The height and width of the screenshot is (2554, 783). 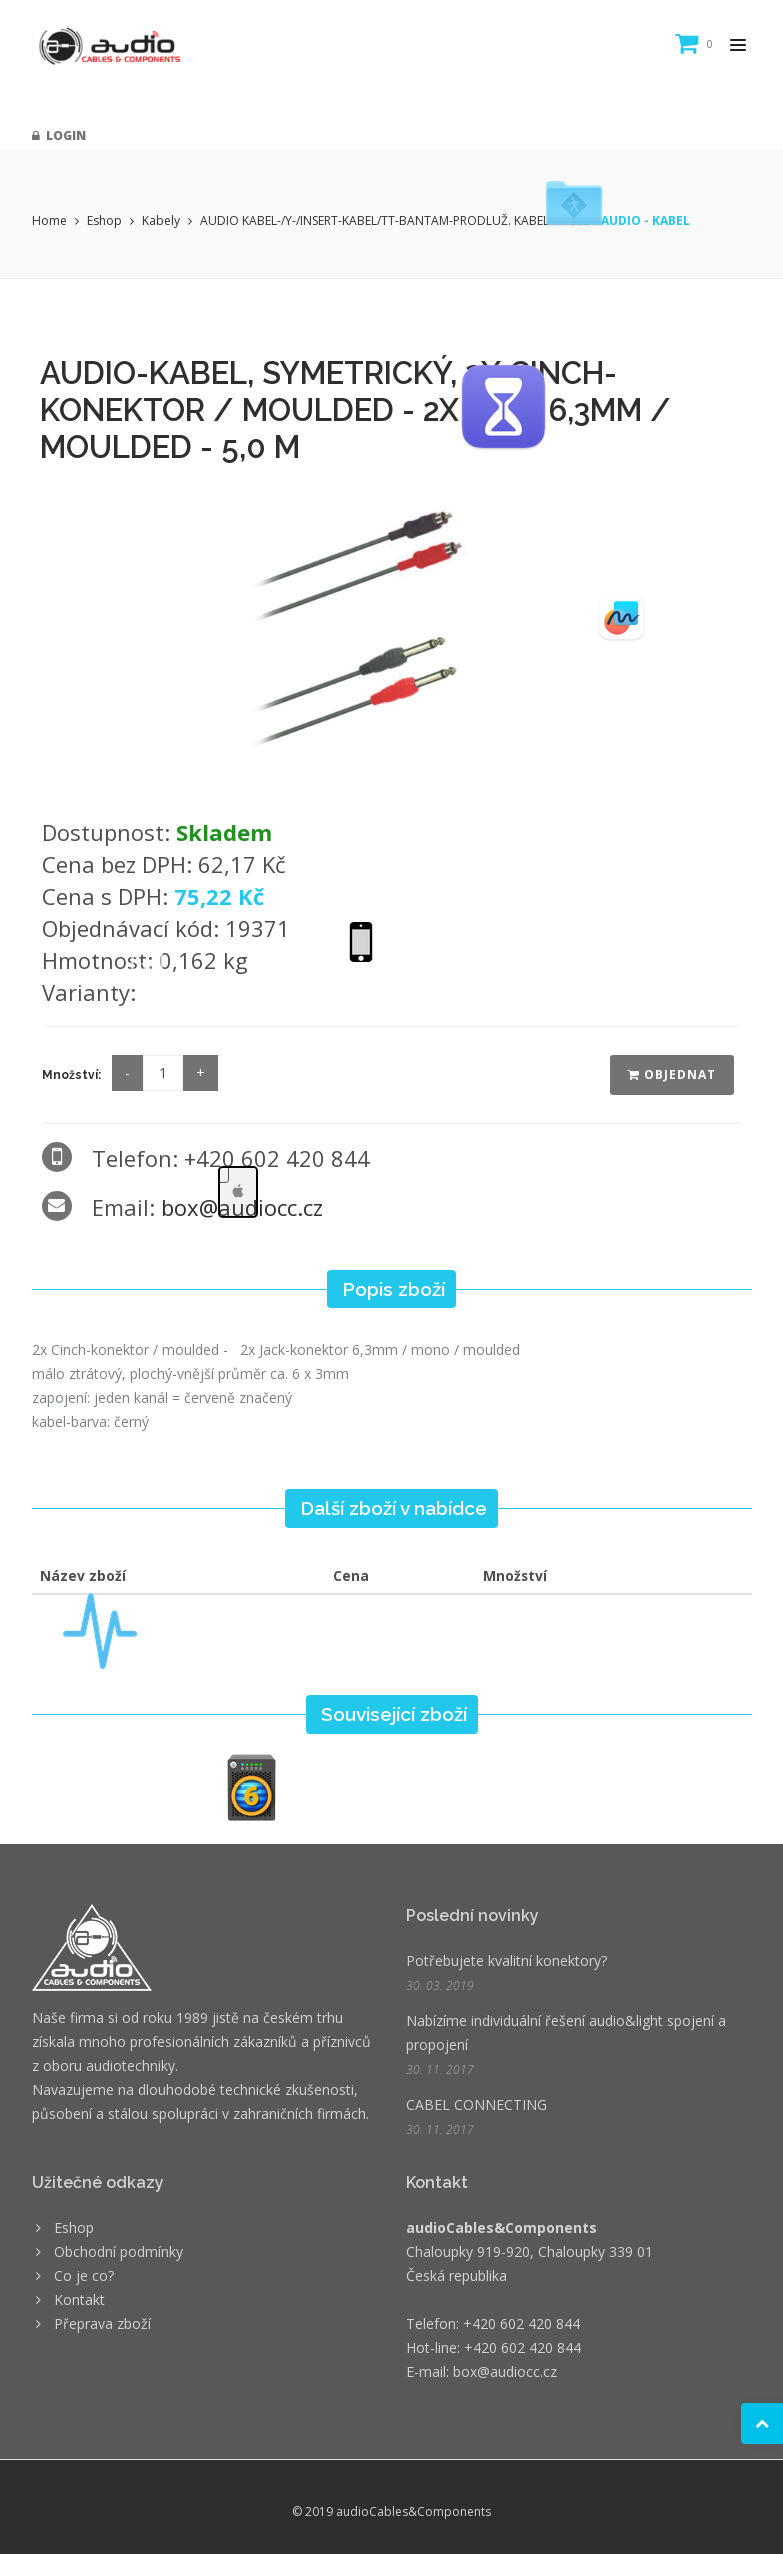 I want to click on open freeform app for collaborative whiteboarding, so click(x=621, y=617).